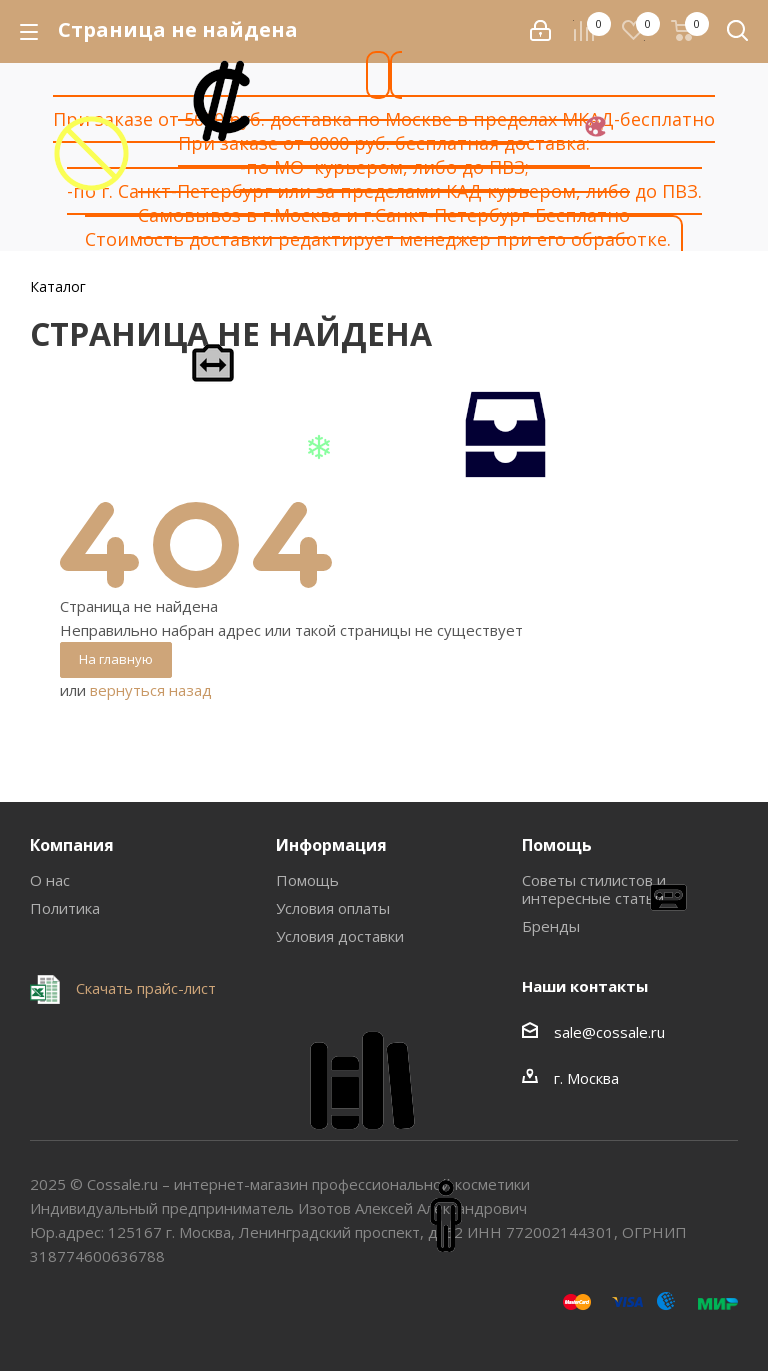  What do you see at coordinates (362, 1080) in the screenshot?
I see `access your saved content library` at bounding box center [362, 1080].